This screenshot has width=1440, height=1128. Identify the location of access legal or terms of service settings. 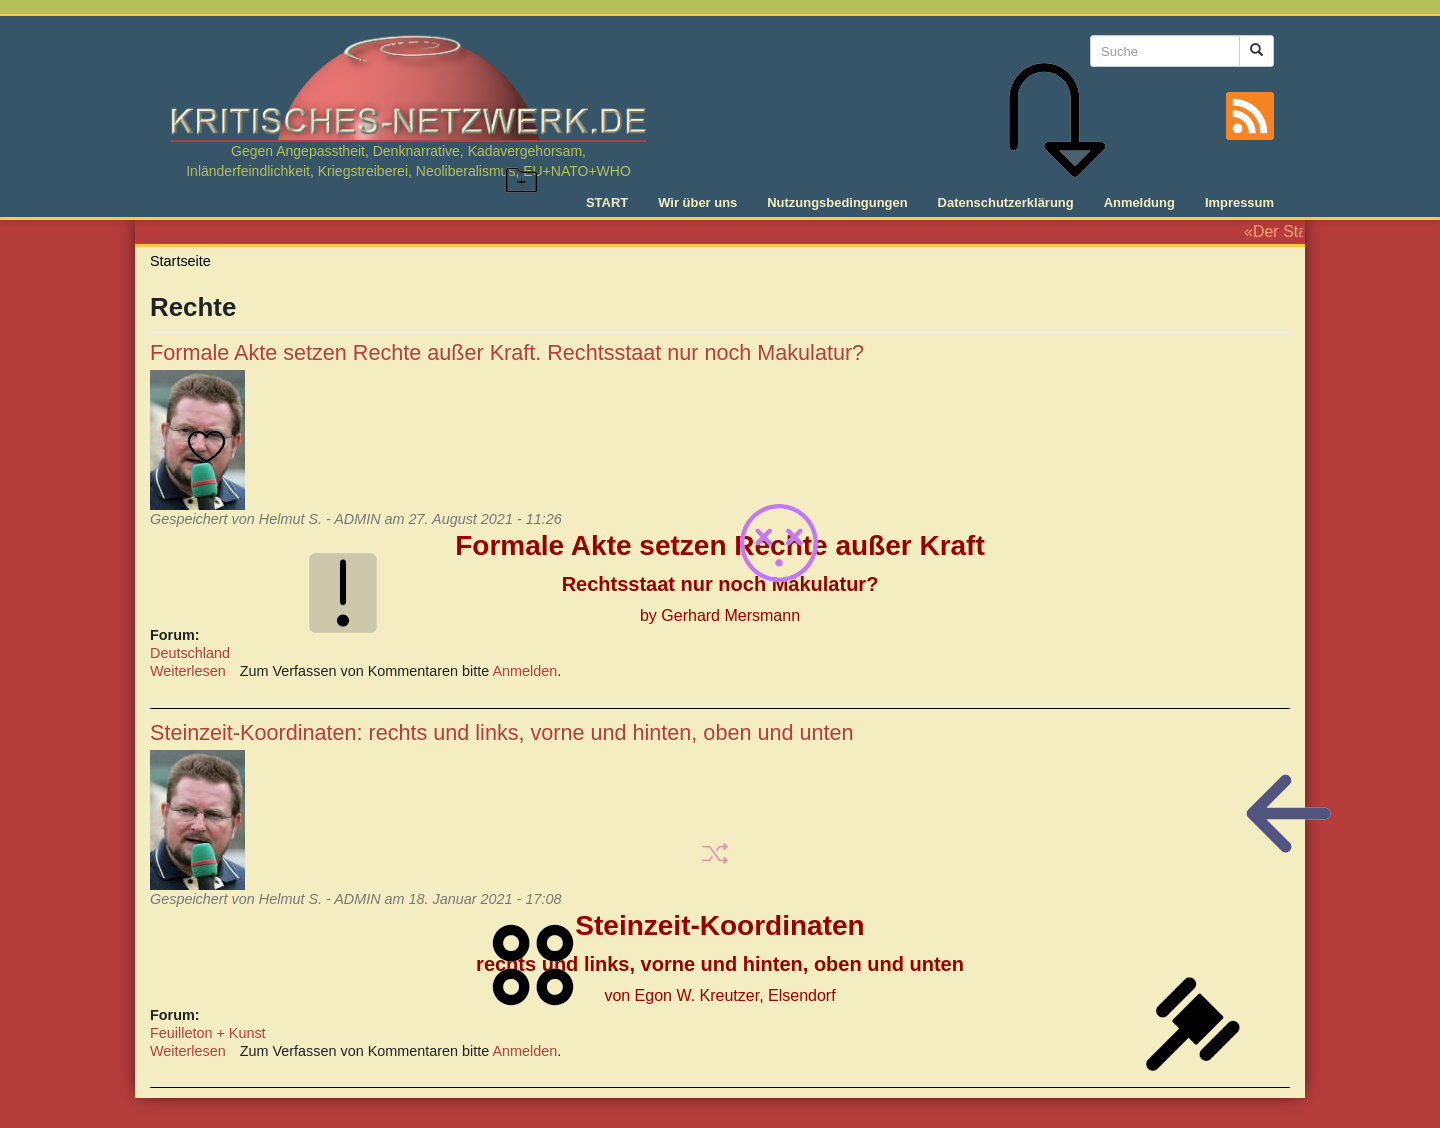
(1189, 1027).